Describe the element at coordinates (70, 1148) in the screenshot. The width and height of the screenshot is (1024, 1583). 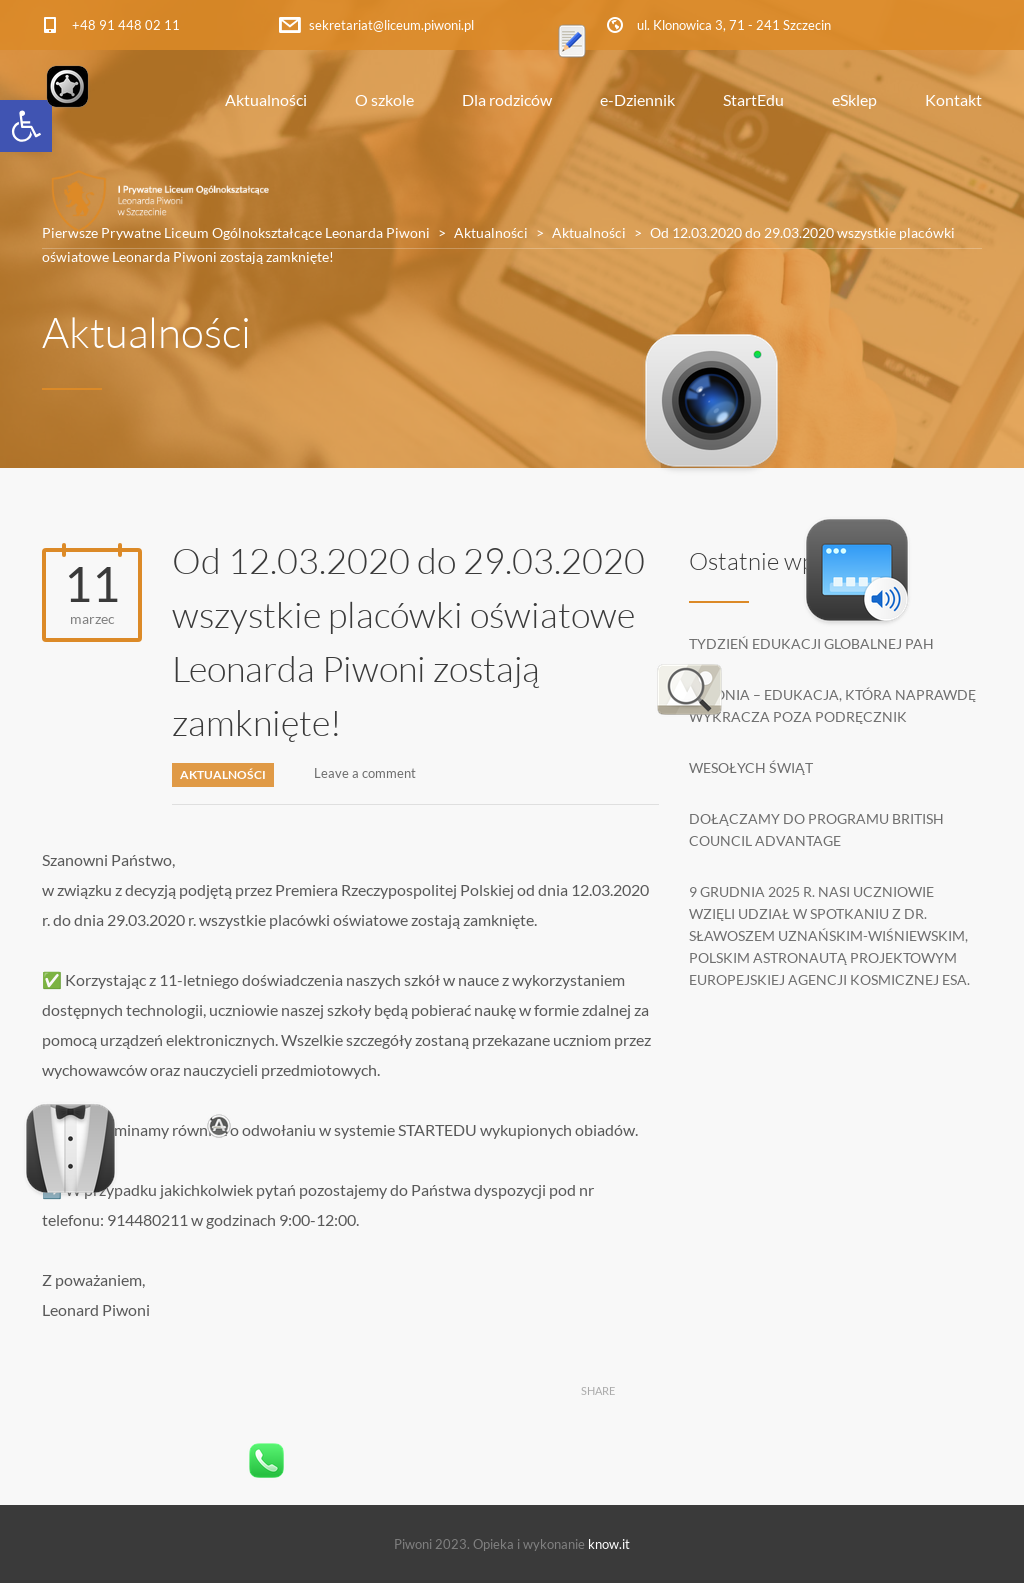
I see `open theme configuration settings` at that location.